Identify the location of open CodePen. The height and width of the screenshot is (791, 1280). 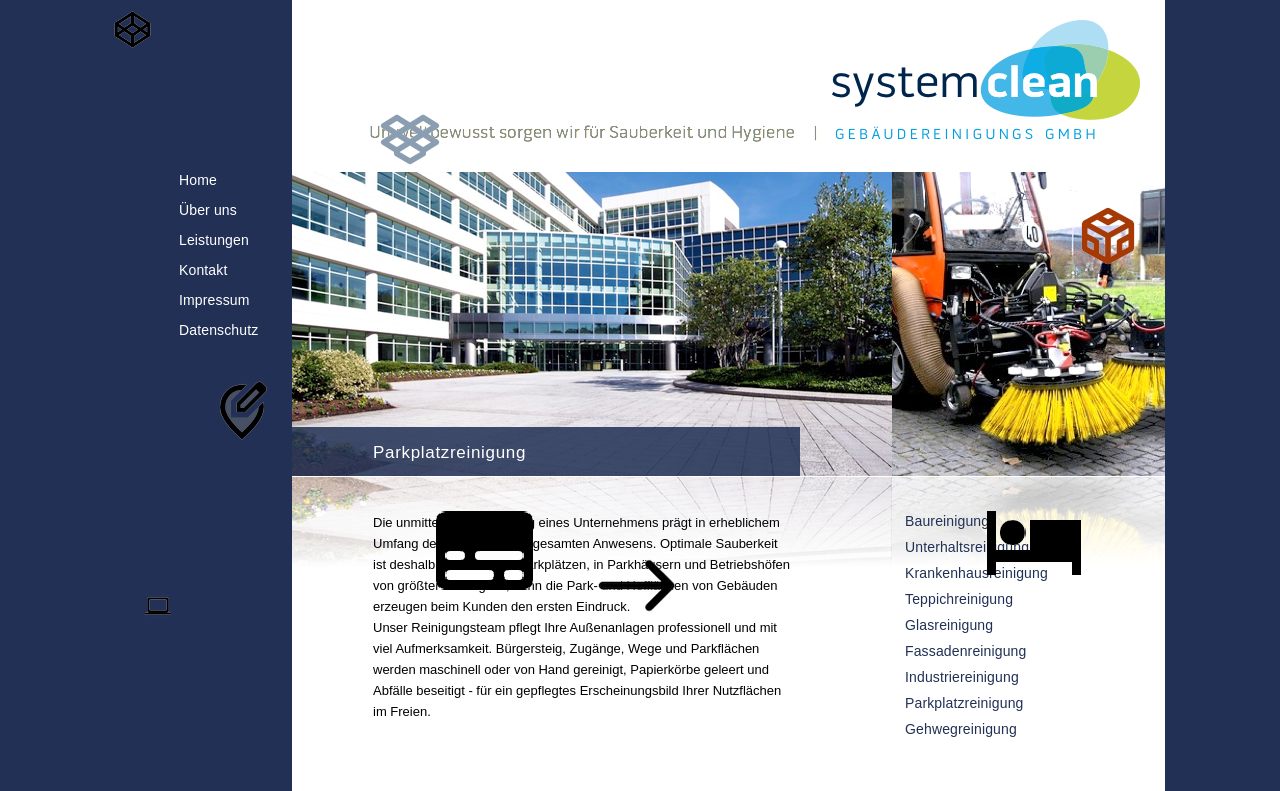
(132, 29).